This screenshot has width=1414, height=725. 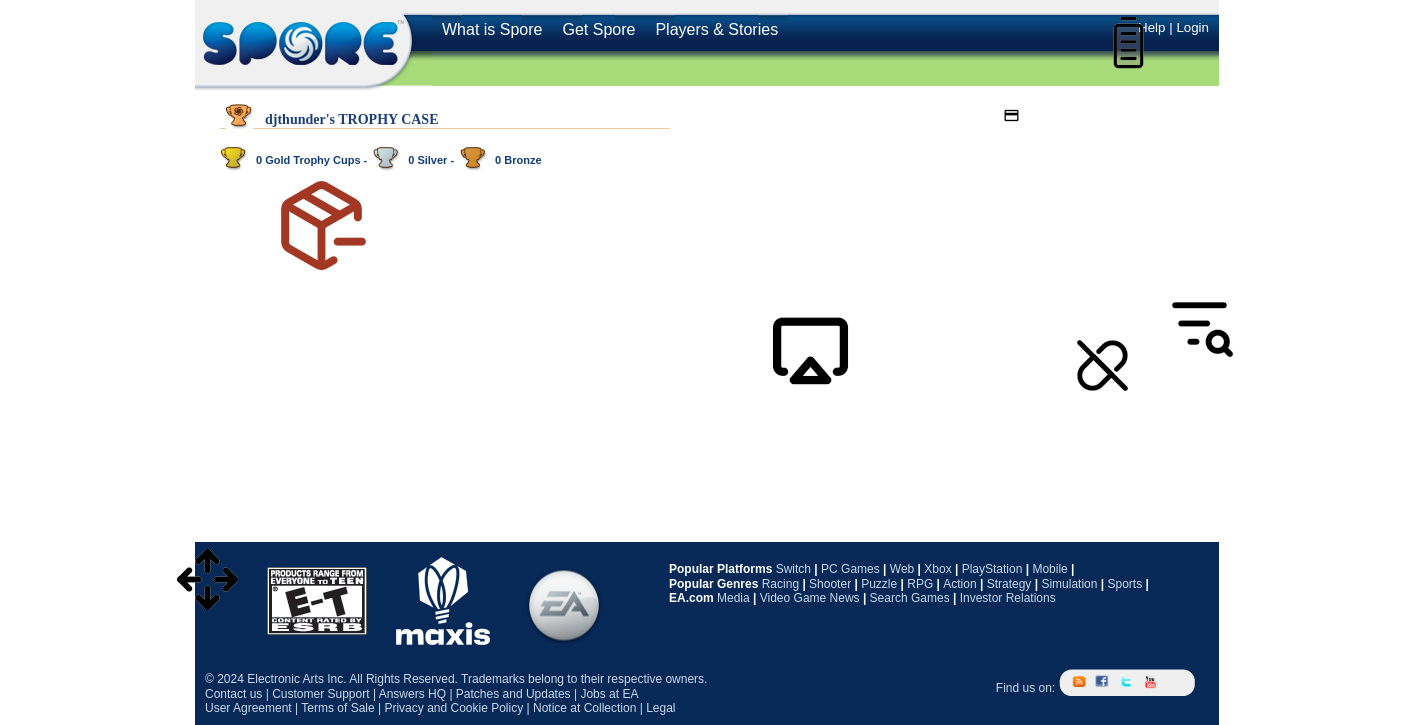 What do you see at coordinates (321, 225) in the screenshot?
I see `remove item from package or shipment` at bounding box center [321, 225].